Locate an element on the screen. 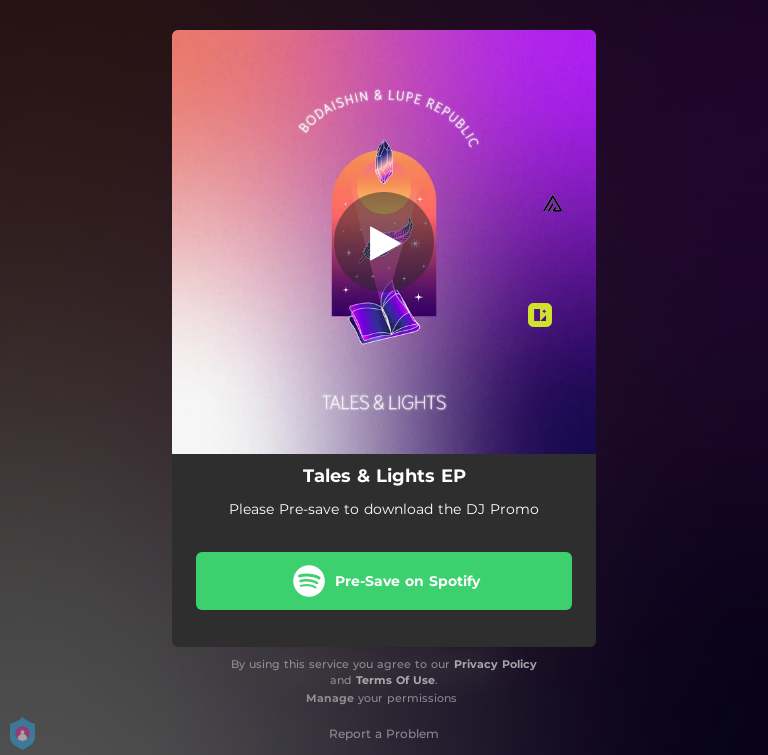 This screenshot has height=755, width=768. open lunacy design application is located at coordinates (540, 315).